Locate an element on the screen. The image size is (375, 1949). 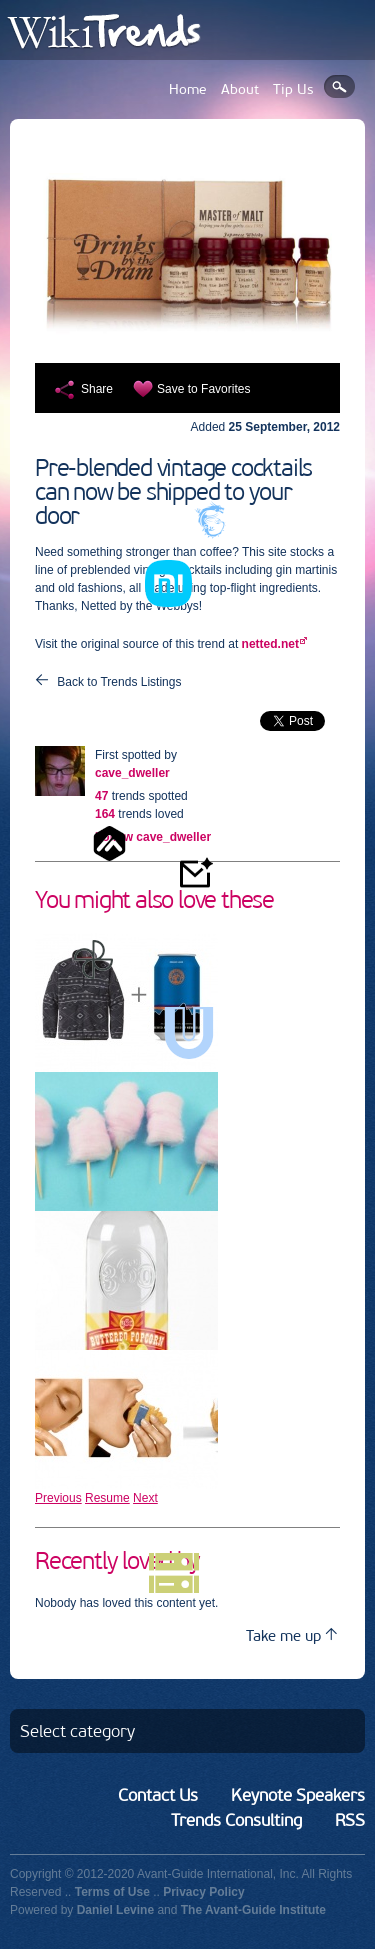
MSI brand logo is located at coordinates (210, 520).